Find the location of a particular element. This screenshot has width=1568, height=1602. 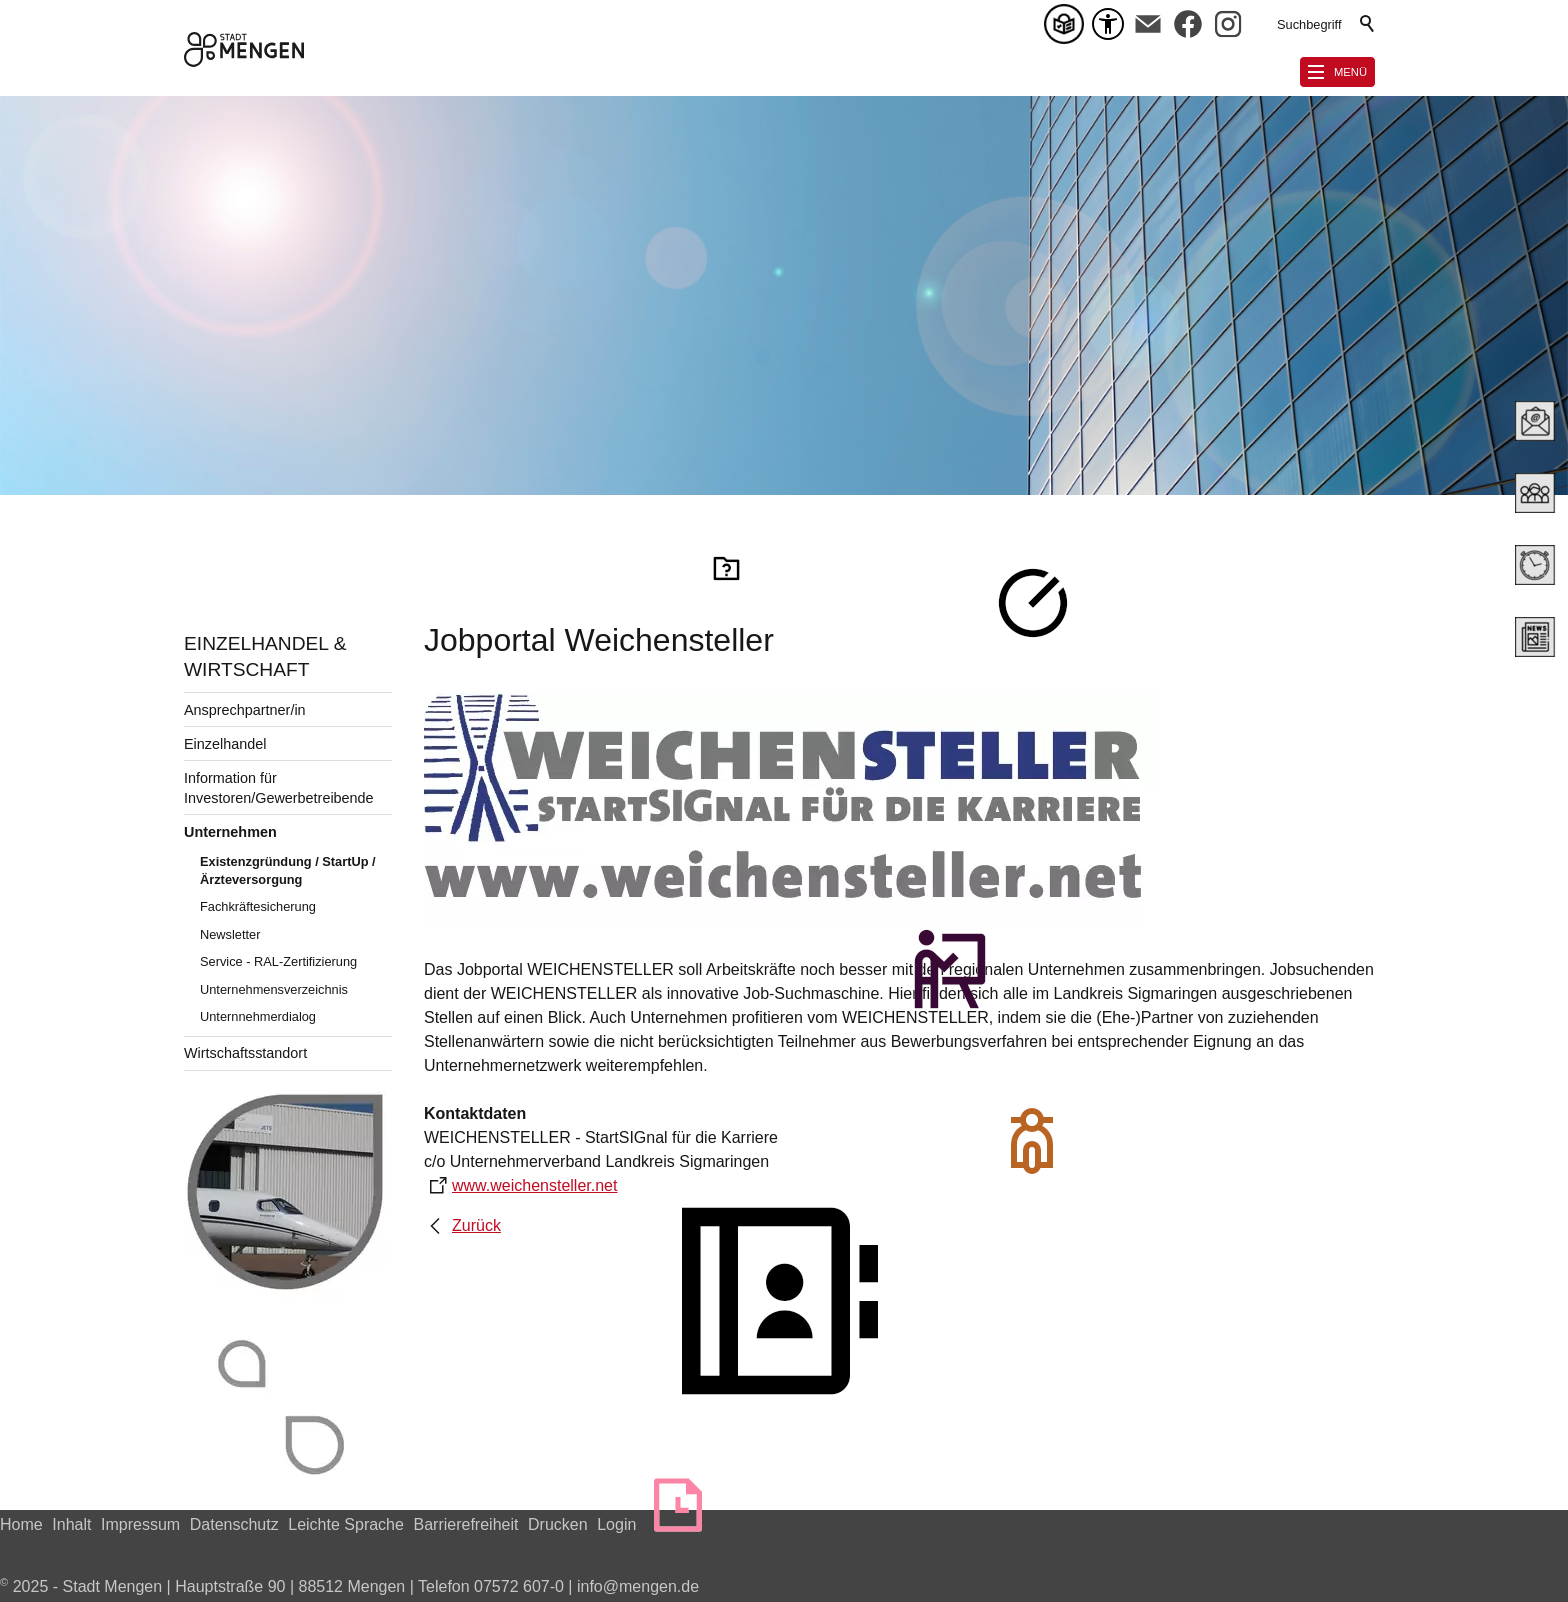

view file version history is located at coordinates (678, 1505).